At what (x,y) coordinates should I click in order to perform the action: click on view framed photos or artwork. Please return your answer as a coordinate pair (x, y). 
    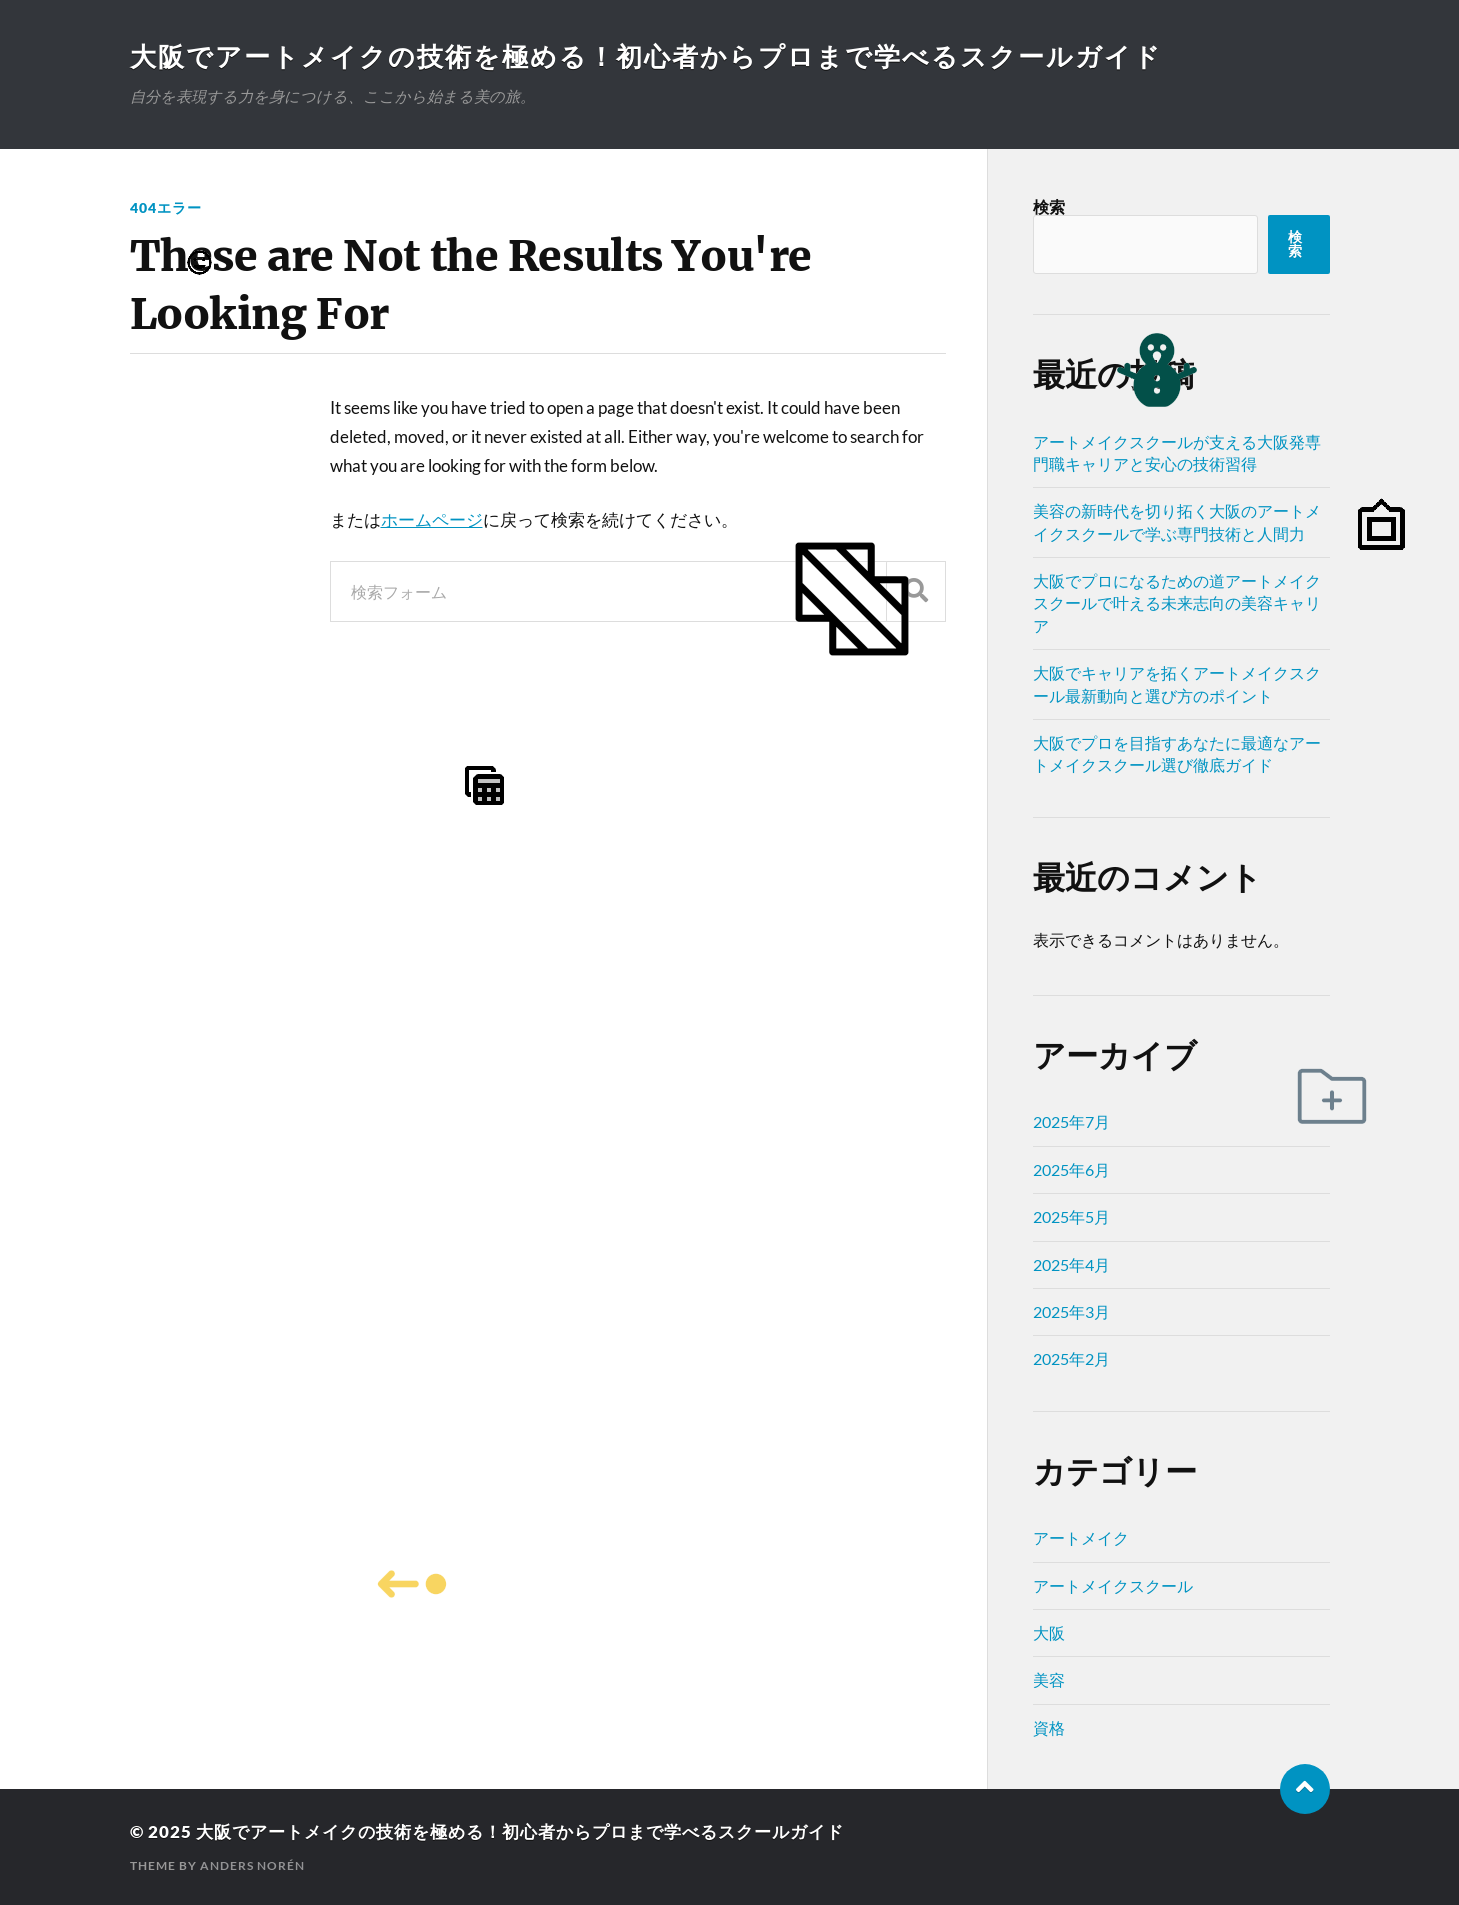
    Looking at the image, I should click on (1381, 526).